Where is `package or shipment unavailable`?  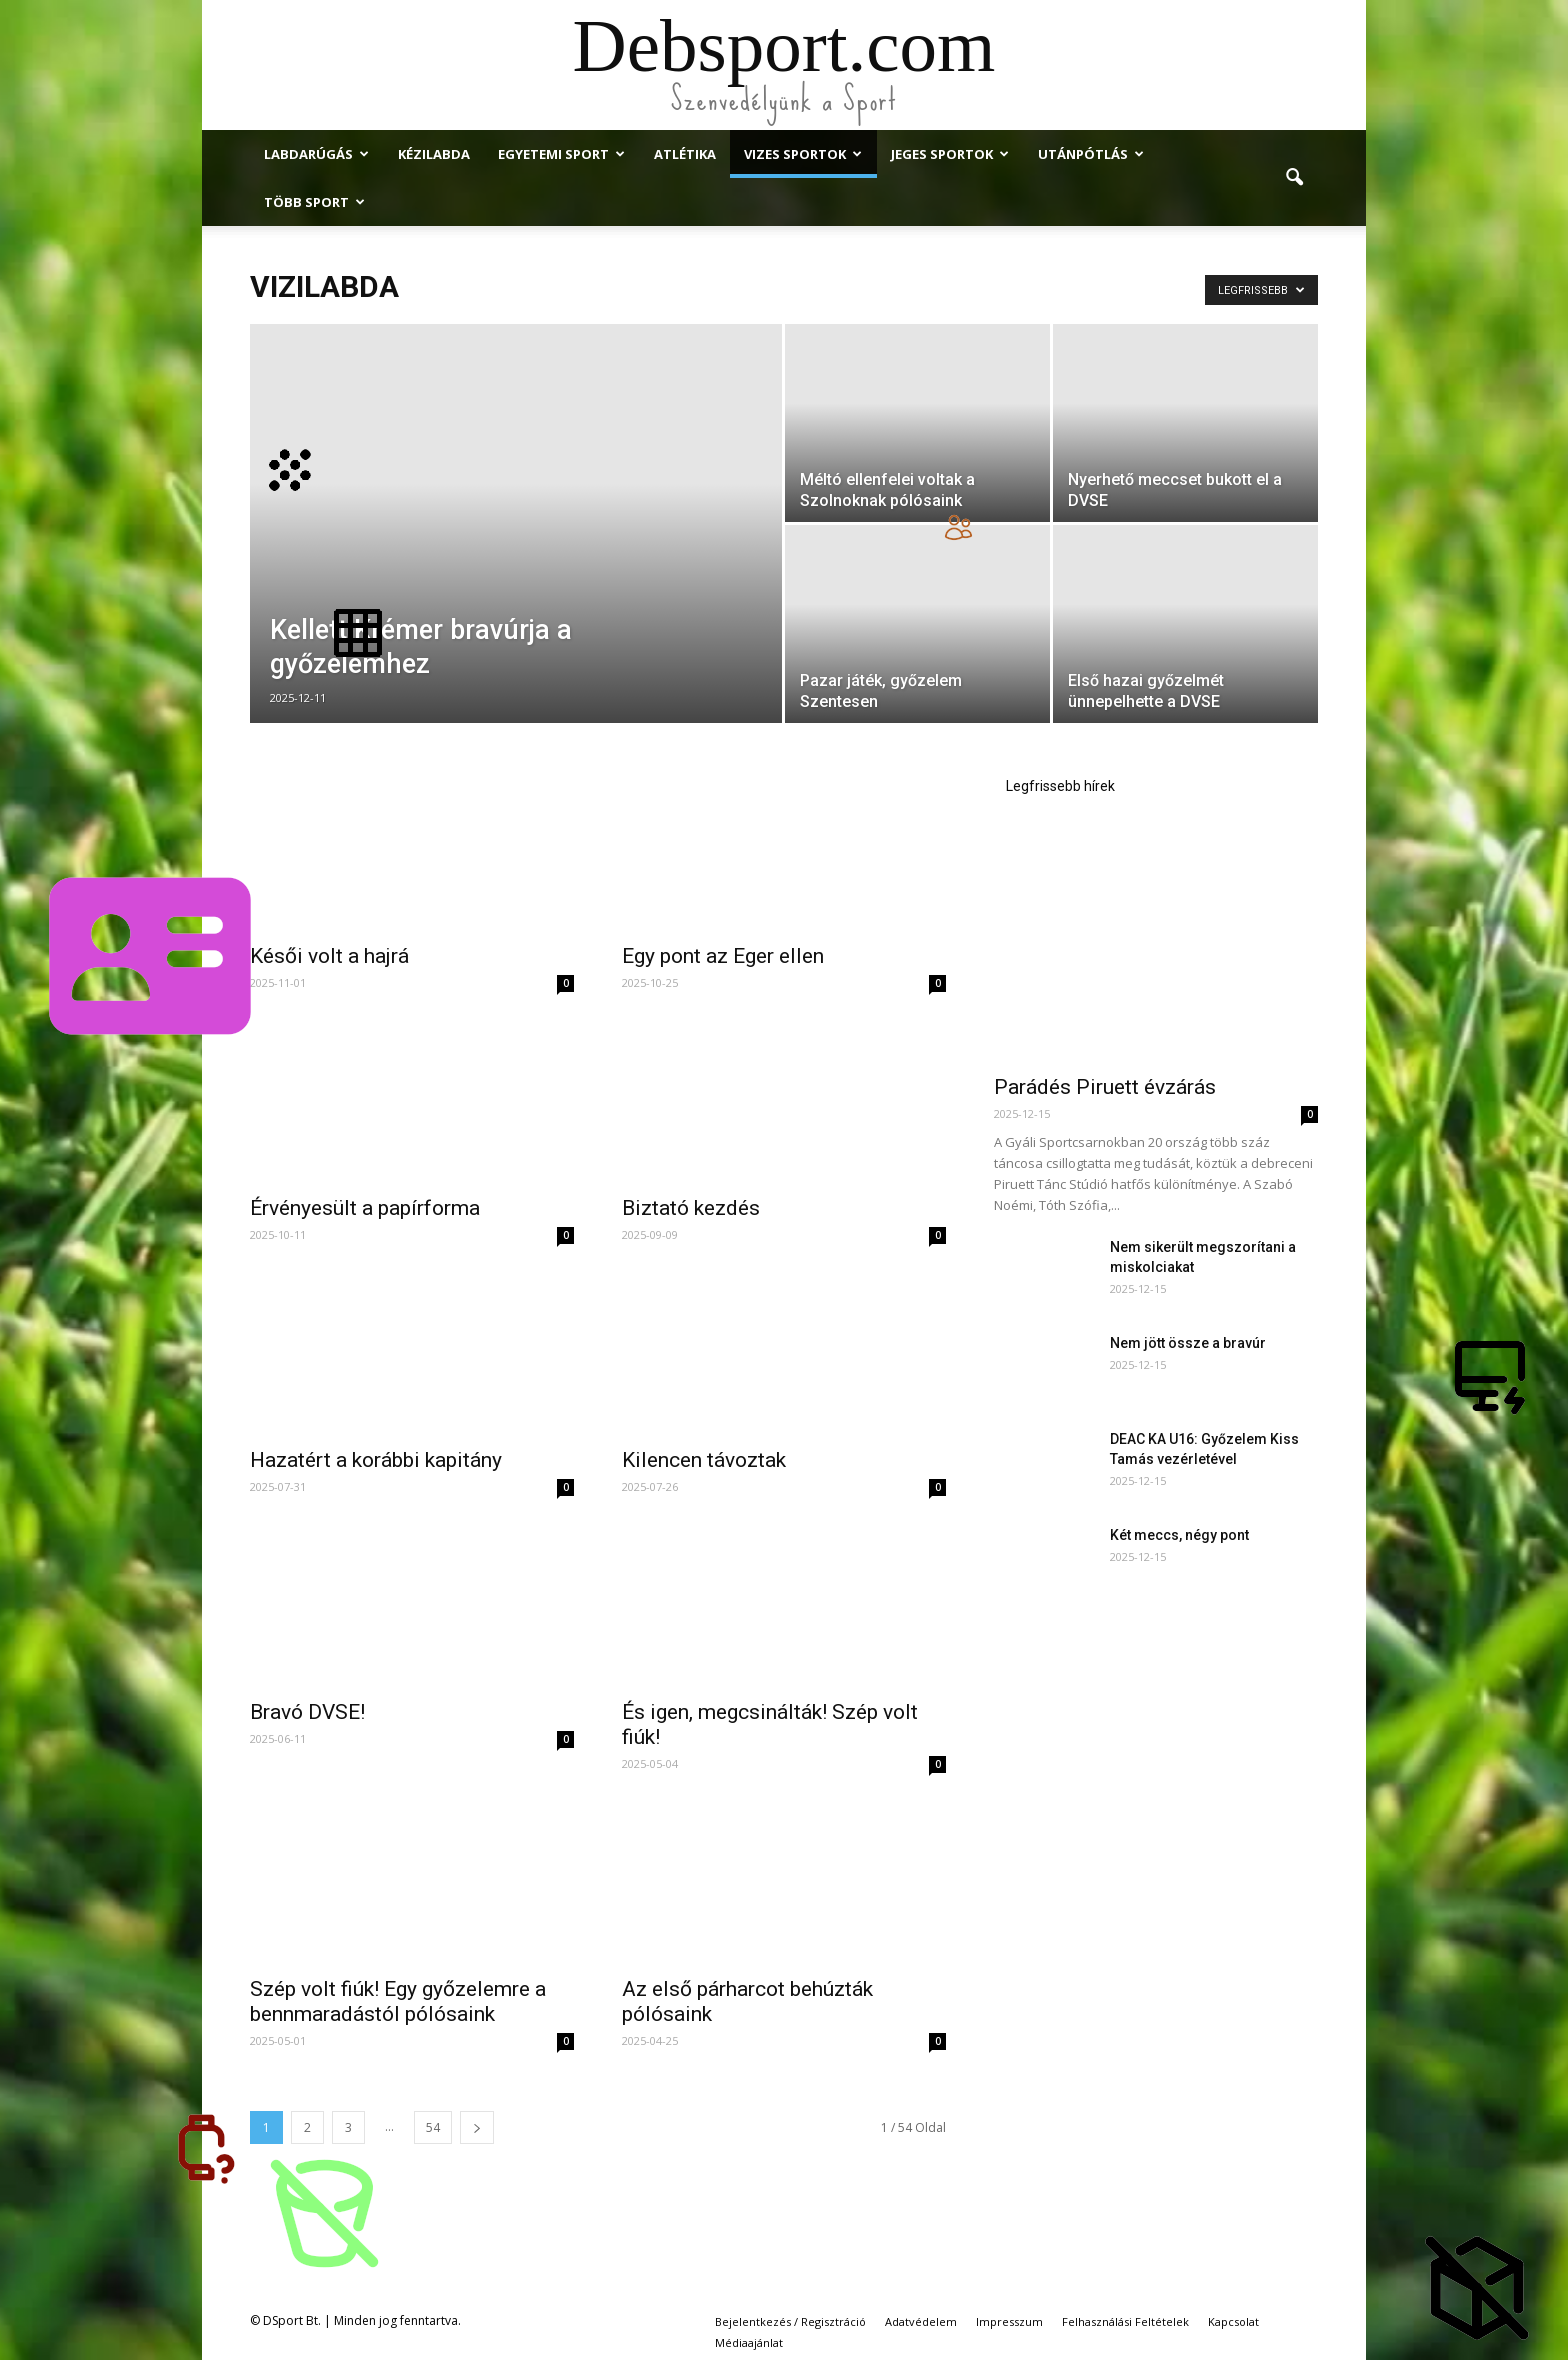
package or shipment unavailable is located at coordinates (1477, 2288).